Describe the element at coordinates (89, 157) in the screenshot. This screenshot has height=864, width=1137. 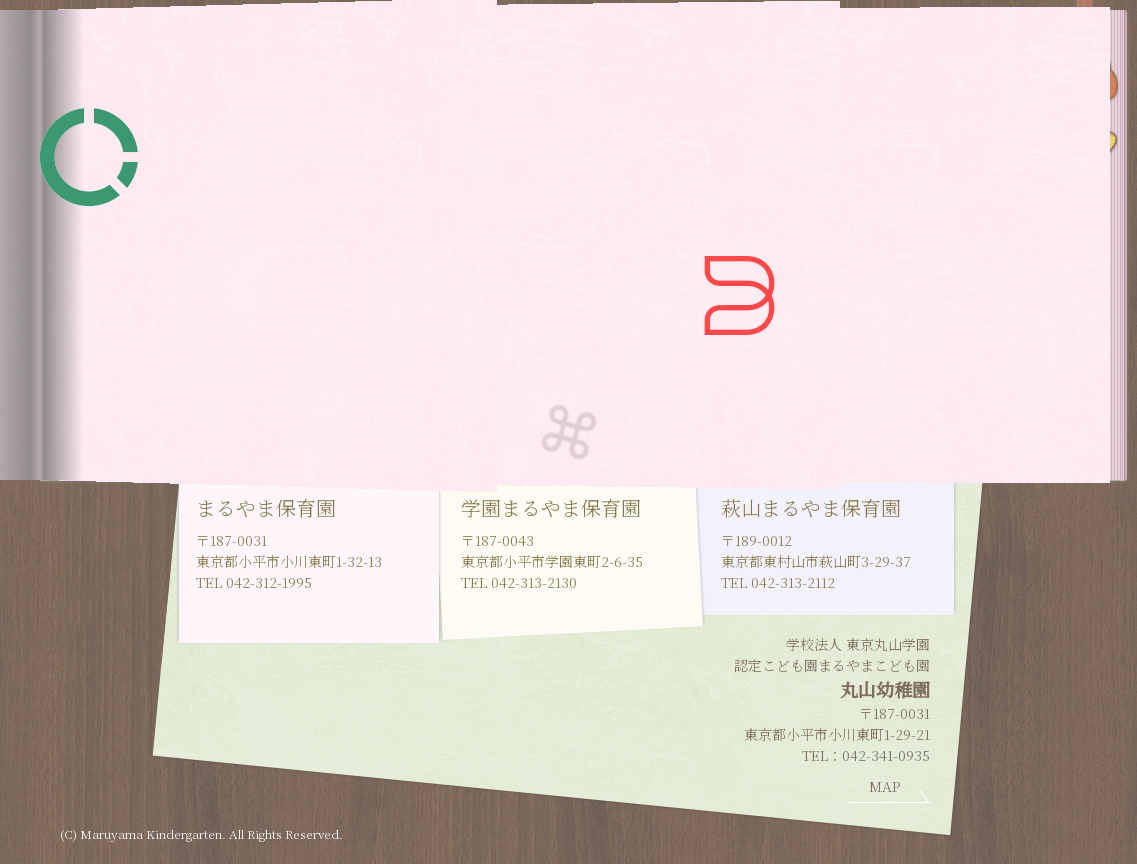
I see `view data breakdown or analytics` at that location.